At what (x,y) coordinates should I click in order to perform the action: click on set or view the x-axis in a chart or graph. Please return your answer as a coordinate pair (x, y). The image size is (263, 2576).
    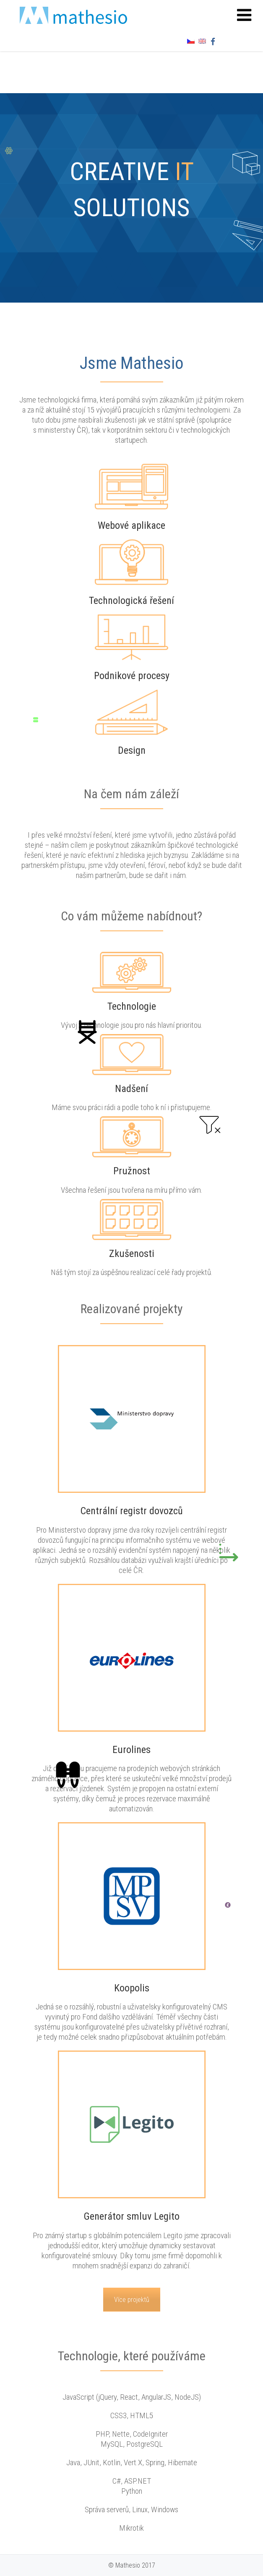
    Looking at the image, I should click on (229, 1552).